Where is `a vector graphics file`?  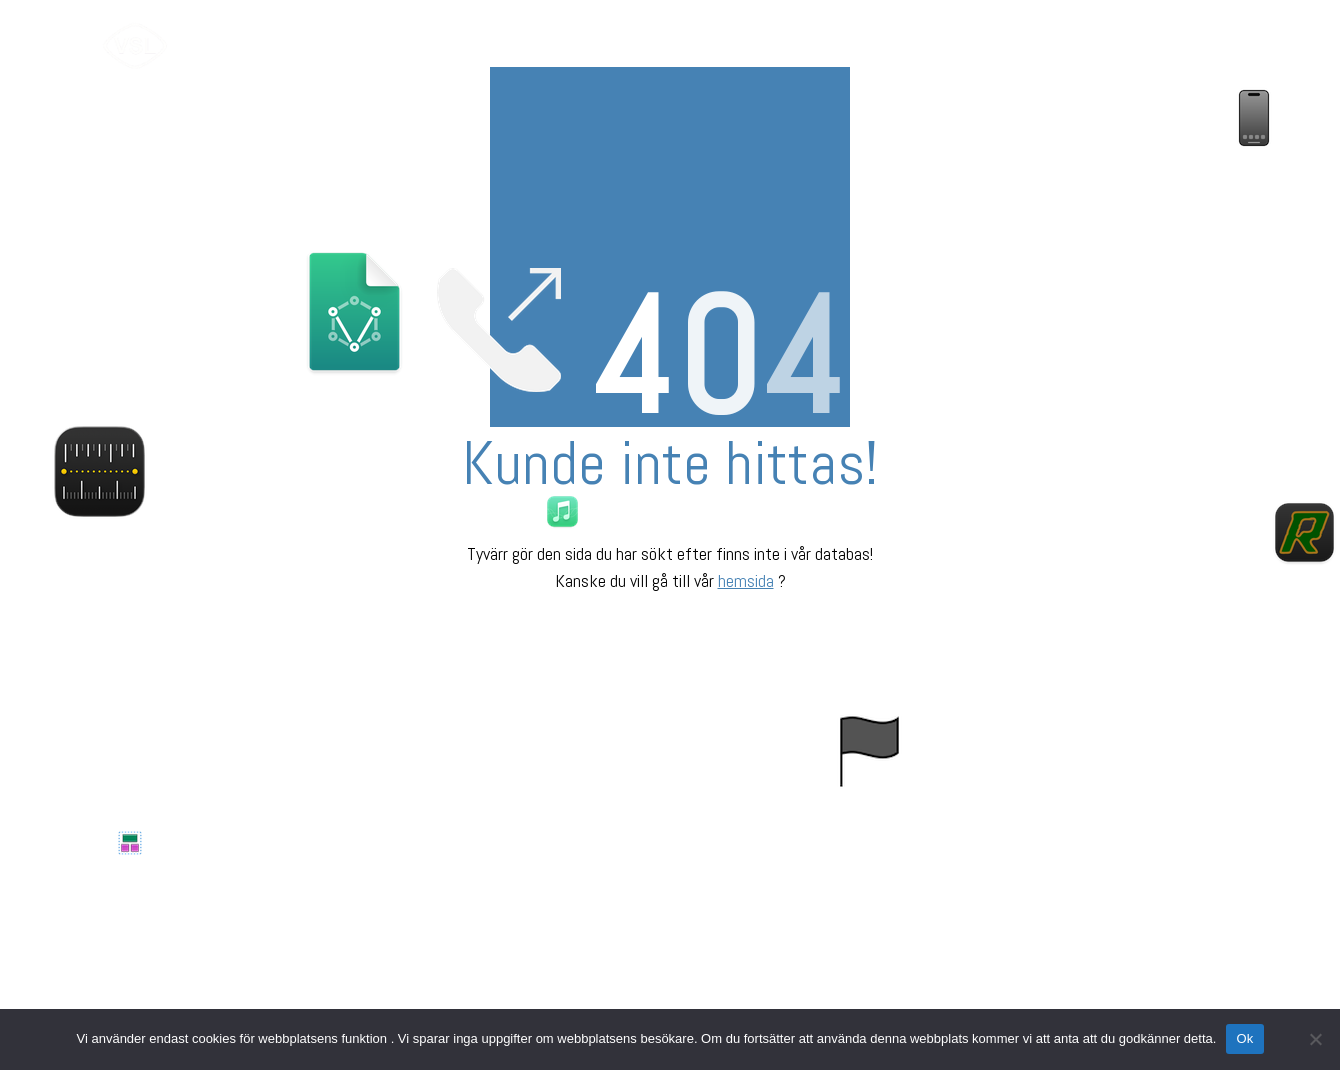
a vector graphics file is located at coordinates (354, 311).